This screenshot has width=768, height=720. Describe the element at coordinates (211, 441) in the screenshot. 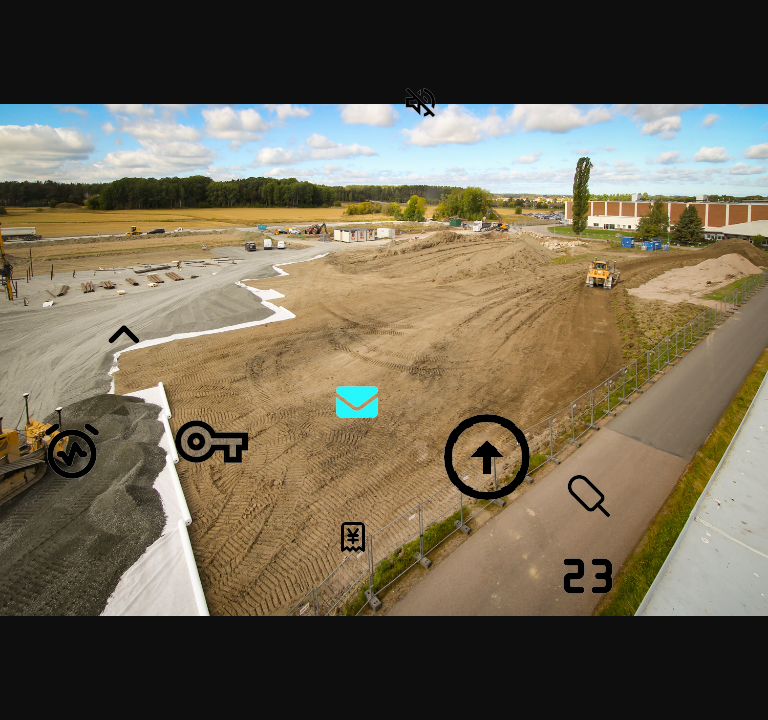

I see `access VPN or secure connection settings` at that location.